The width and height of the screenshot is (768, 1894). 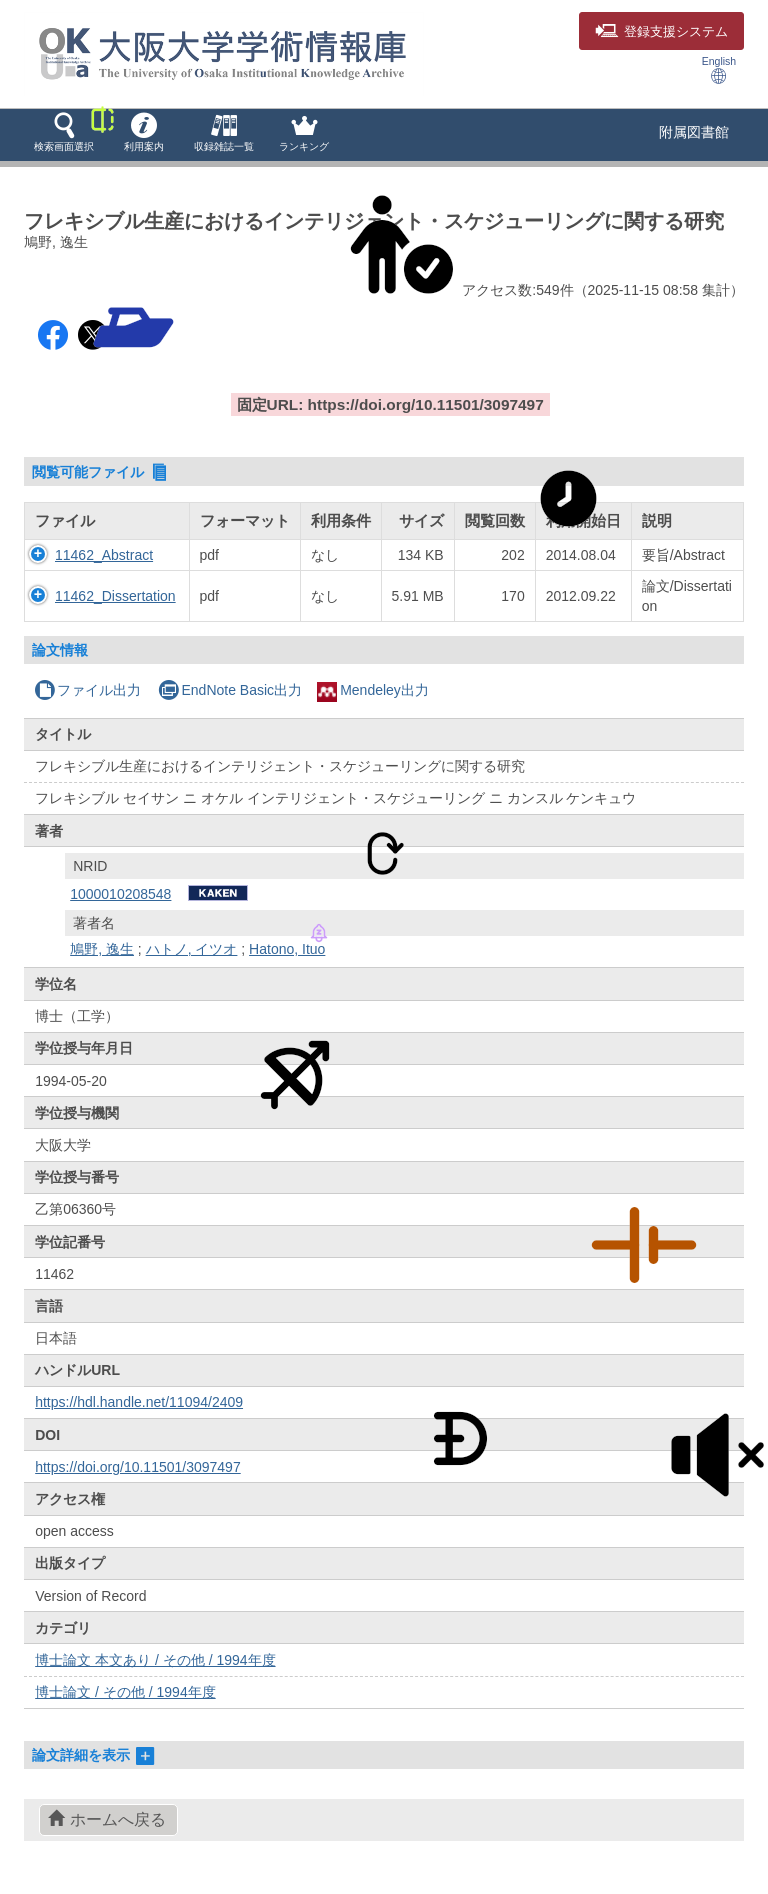 What do you see at coordinates (295, 1075) in the screenshot?
I see `archery or bow-and-arrow feature` at bounding box center [295, 1075].